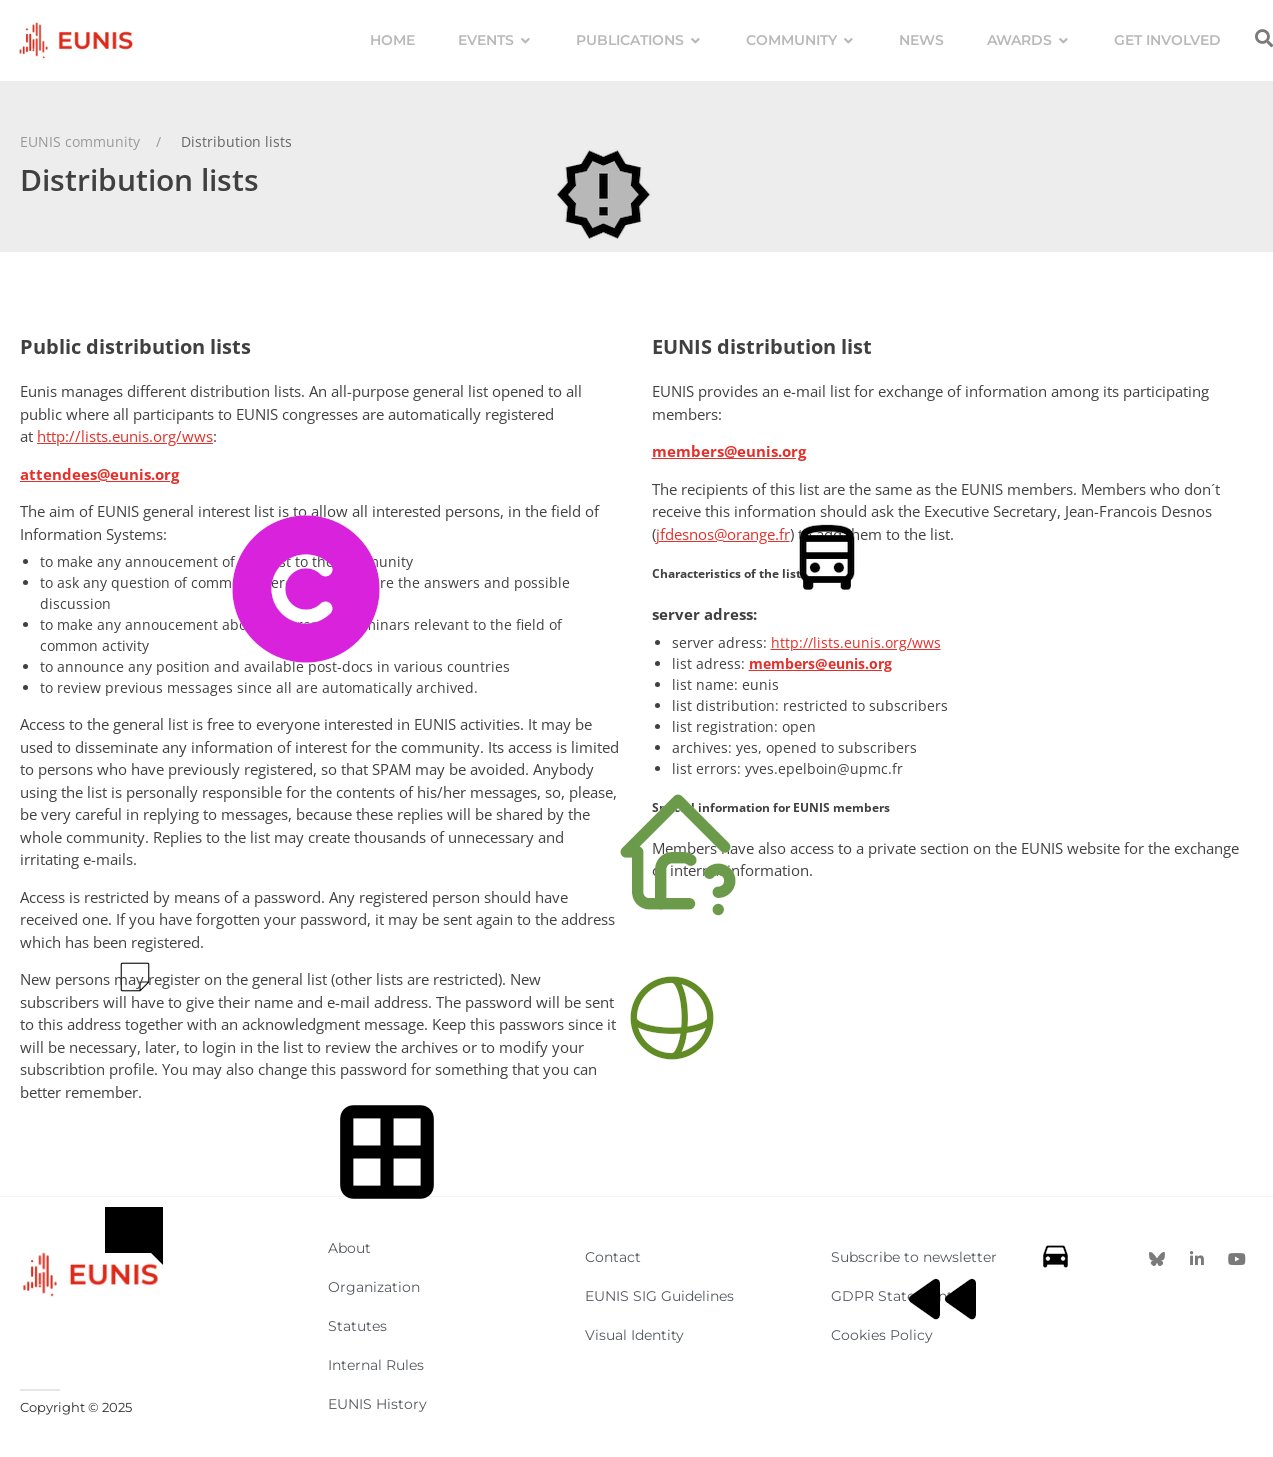 The image size is (1273, 1457). Describe the element at coordinates (134, 1236) in the screenshot. I see `open comments section` at that location.